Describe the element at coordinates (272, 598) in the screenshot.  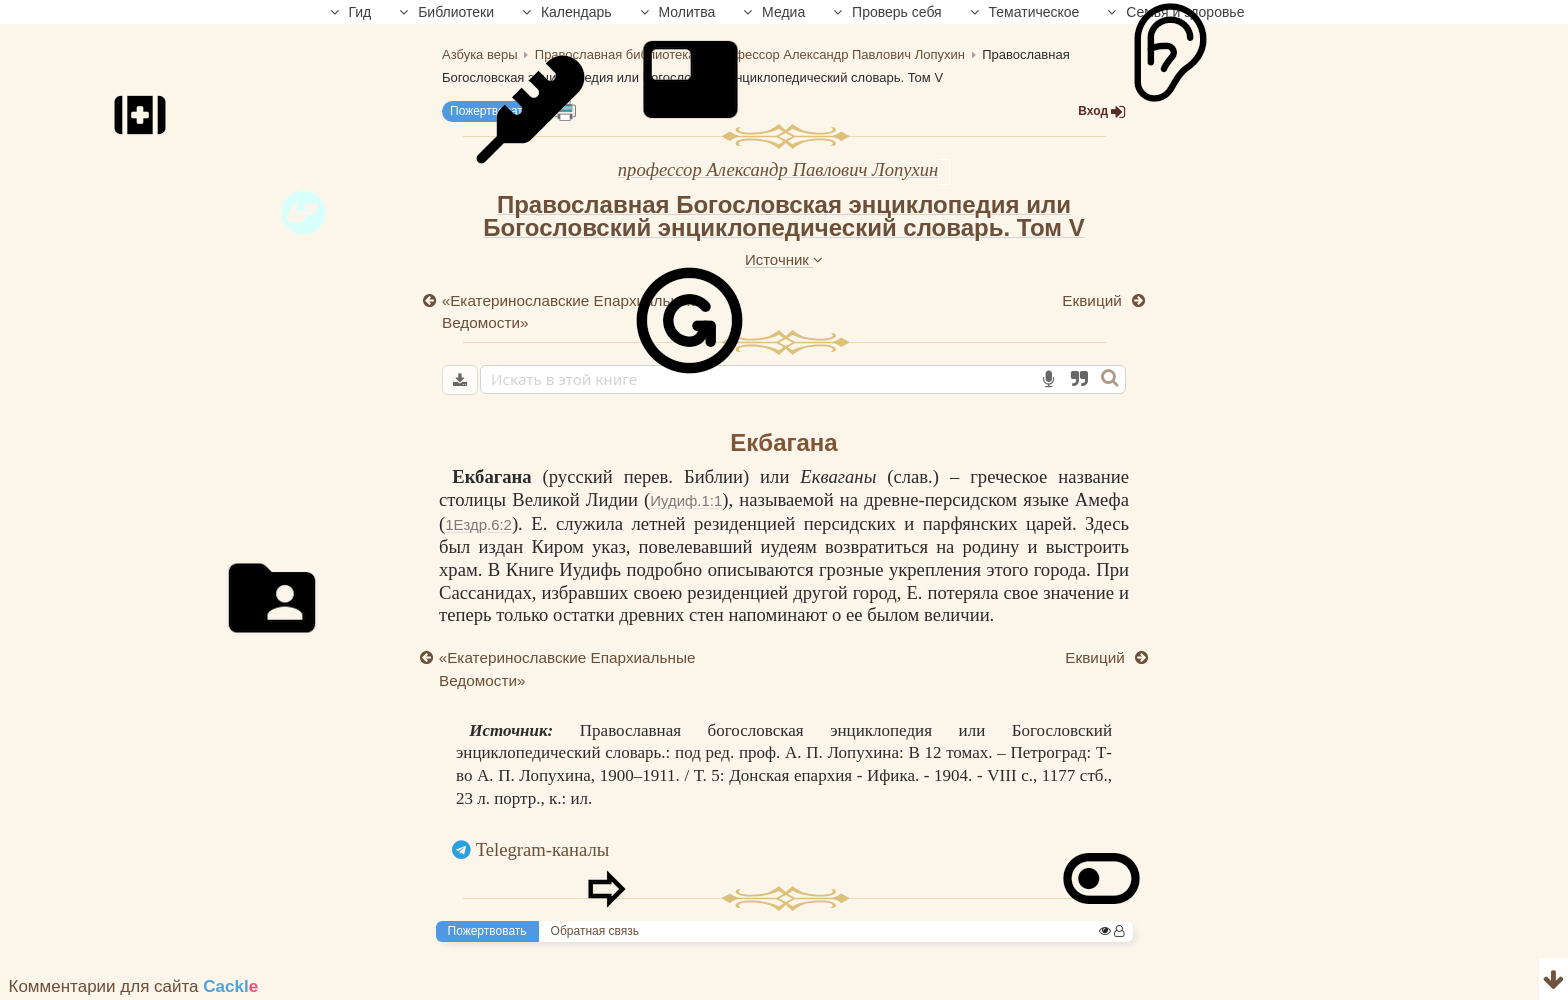
I see `open a shared folder` at that location.